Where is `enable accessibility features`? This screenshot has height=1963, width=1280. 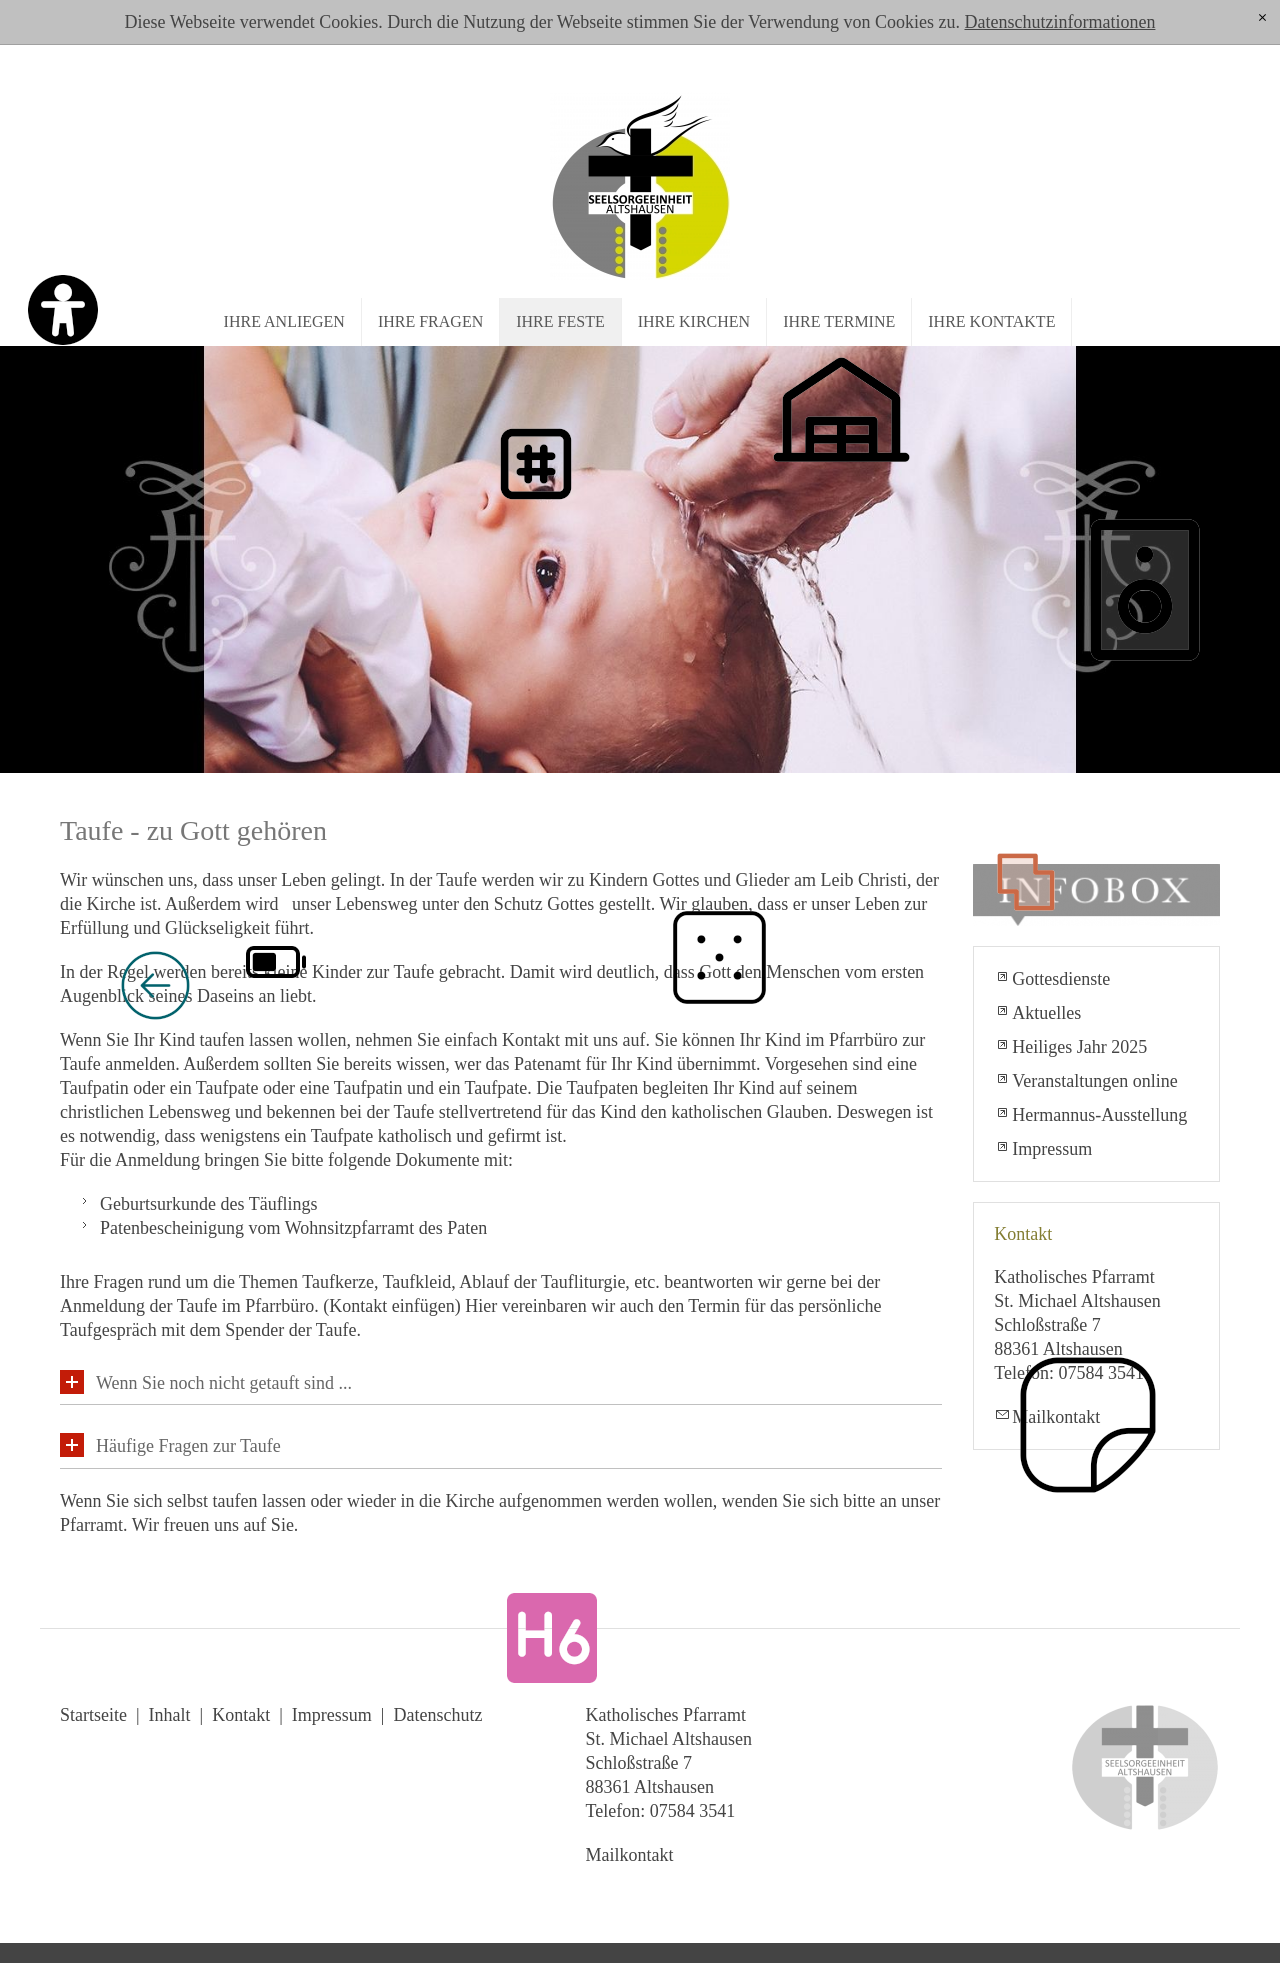
enable accessibility features is located at coordinates (63, 310).